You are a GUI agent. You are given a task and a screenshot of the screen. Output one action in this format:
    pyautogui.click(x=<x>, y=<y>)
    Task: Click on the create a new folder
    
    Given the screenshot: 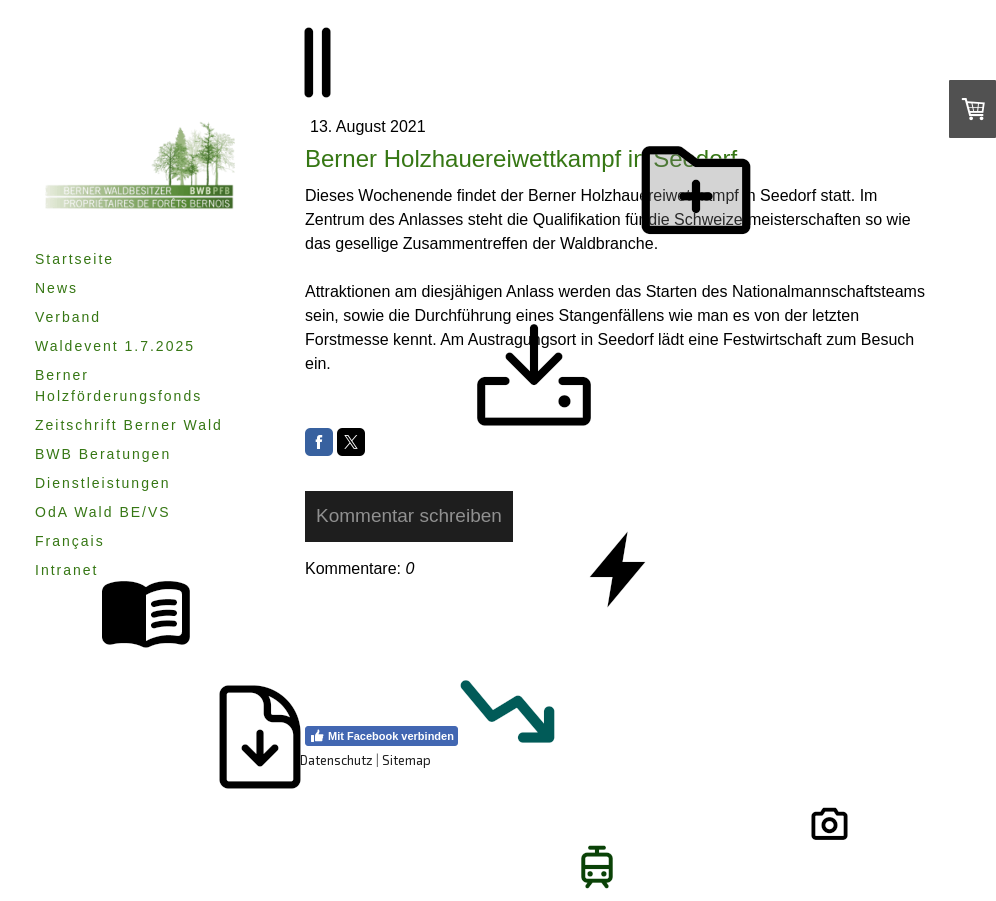 What is the action you would take?
    pyautogui.click(x=696, y=188)
    